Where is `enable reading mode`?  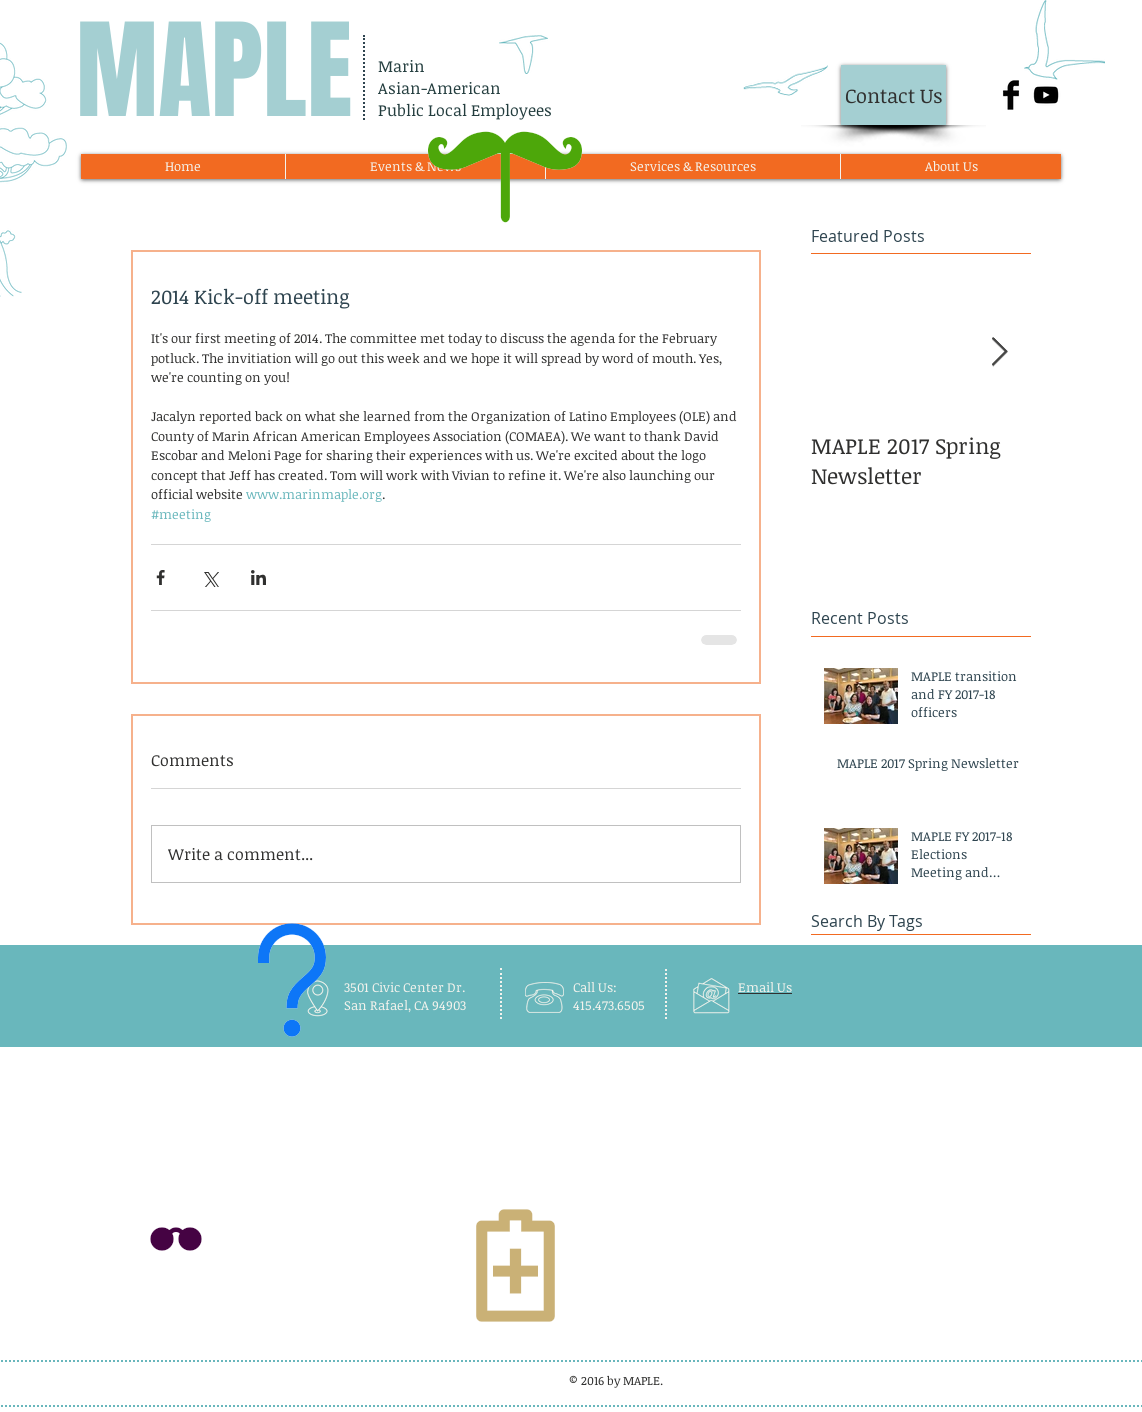 enable reading mode is located at coordinates (176, 1239).